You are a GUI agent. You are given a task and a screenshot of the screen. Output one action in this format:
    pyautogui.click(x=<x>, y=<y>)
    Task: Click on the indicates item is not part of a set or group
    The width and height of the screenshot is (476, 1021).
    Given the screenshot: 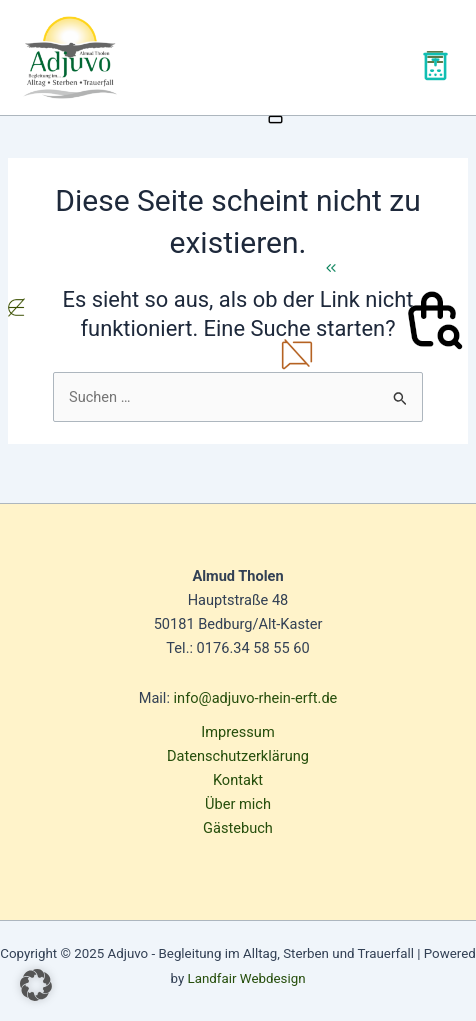 What is the action you would take?
    pyautogui.click(x=16, y=307)
    